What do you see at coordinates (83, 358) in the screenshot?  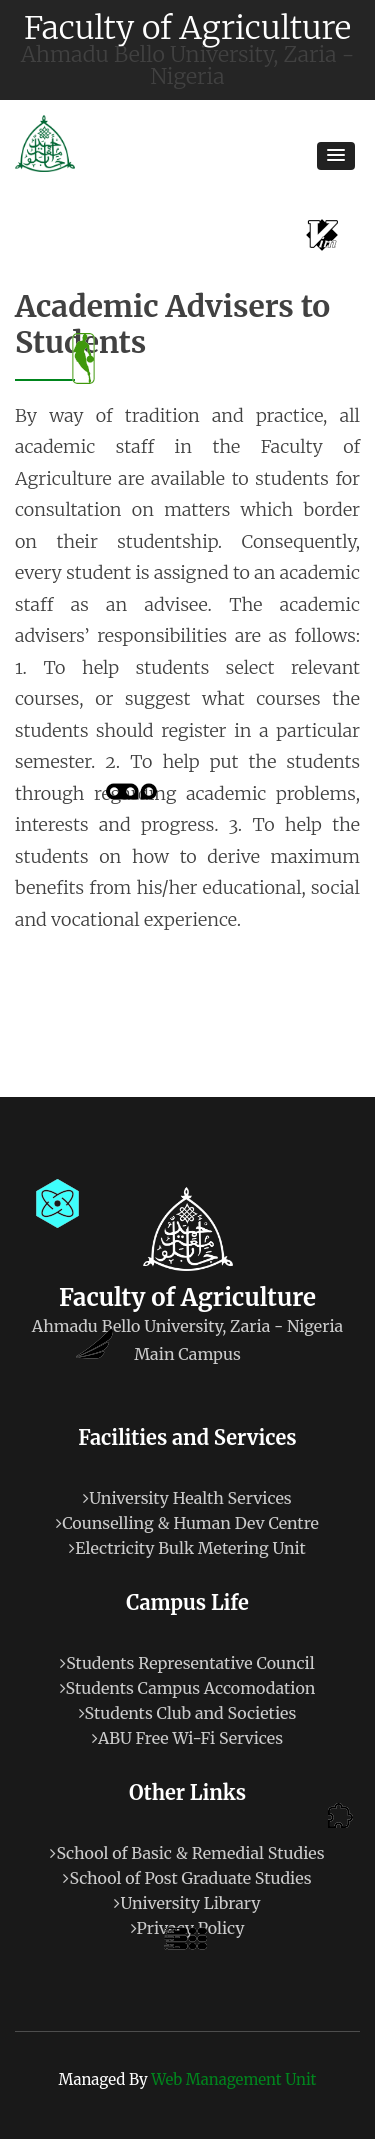 I see `open the NBA app` at bounding box center [83, 358].